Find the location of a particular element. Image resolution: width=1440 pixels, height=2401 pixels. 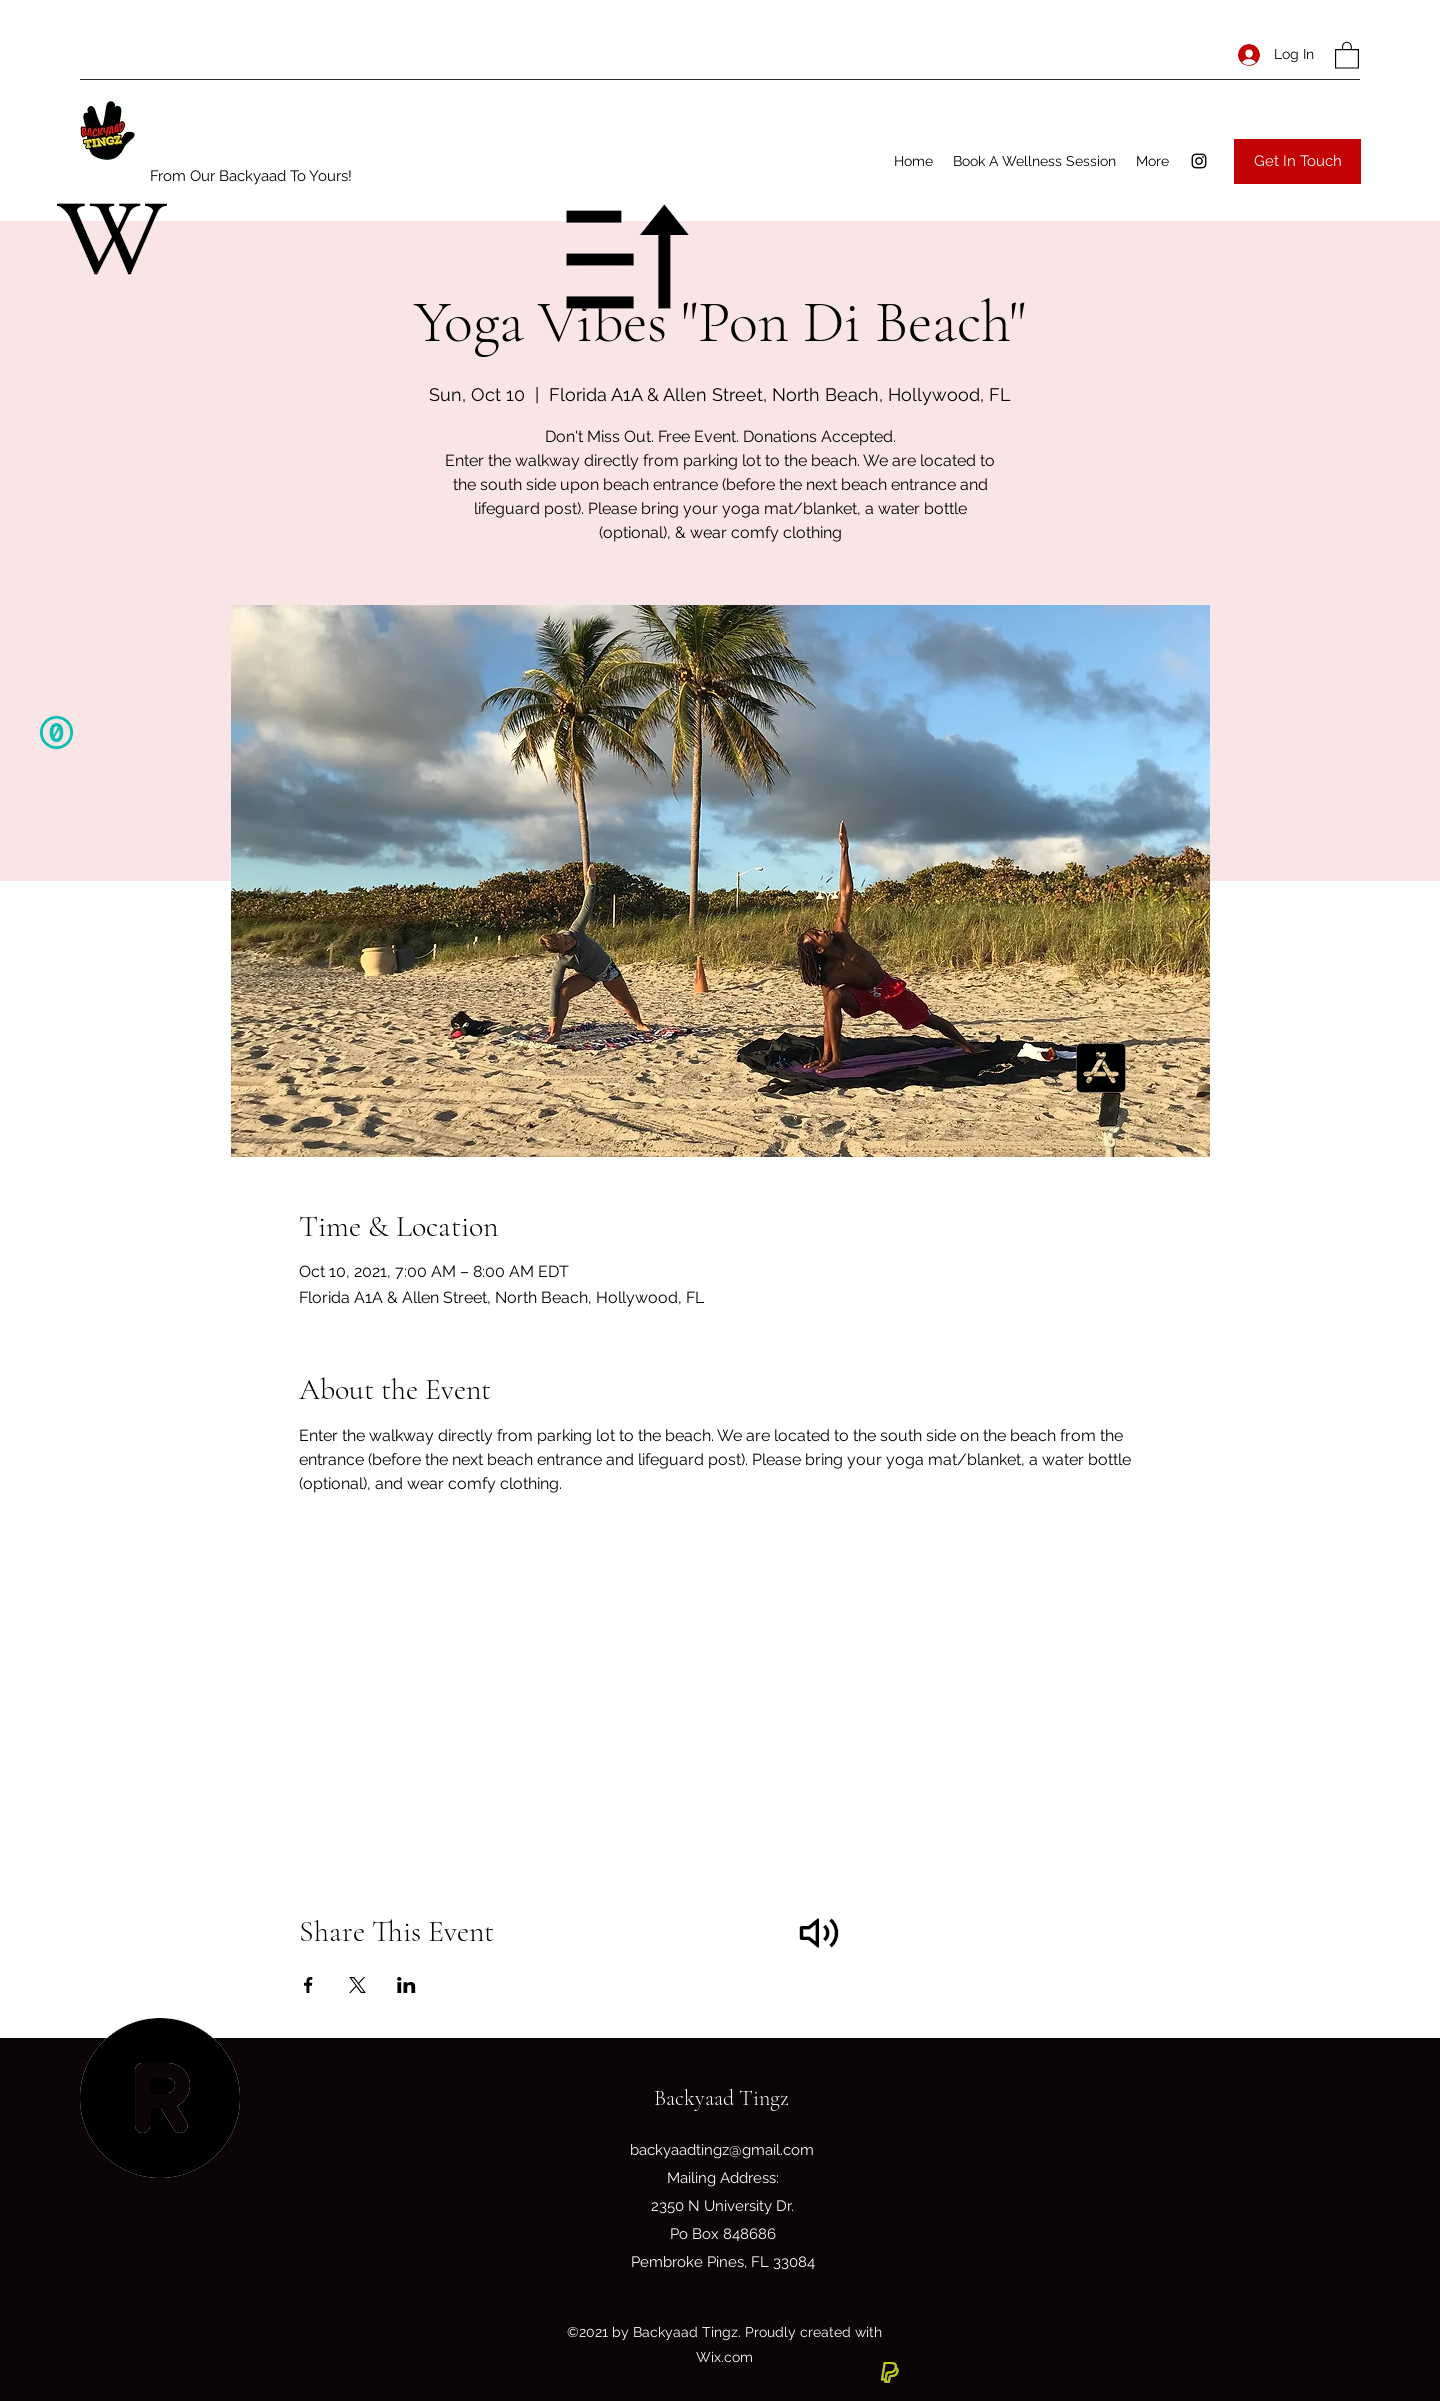

open Wikipedia is located at coordinates (112, 239).